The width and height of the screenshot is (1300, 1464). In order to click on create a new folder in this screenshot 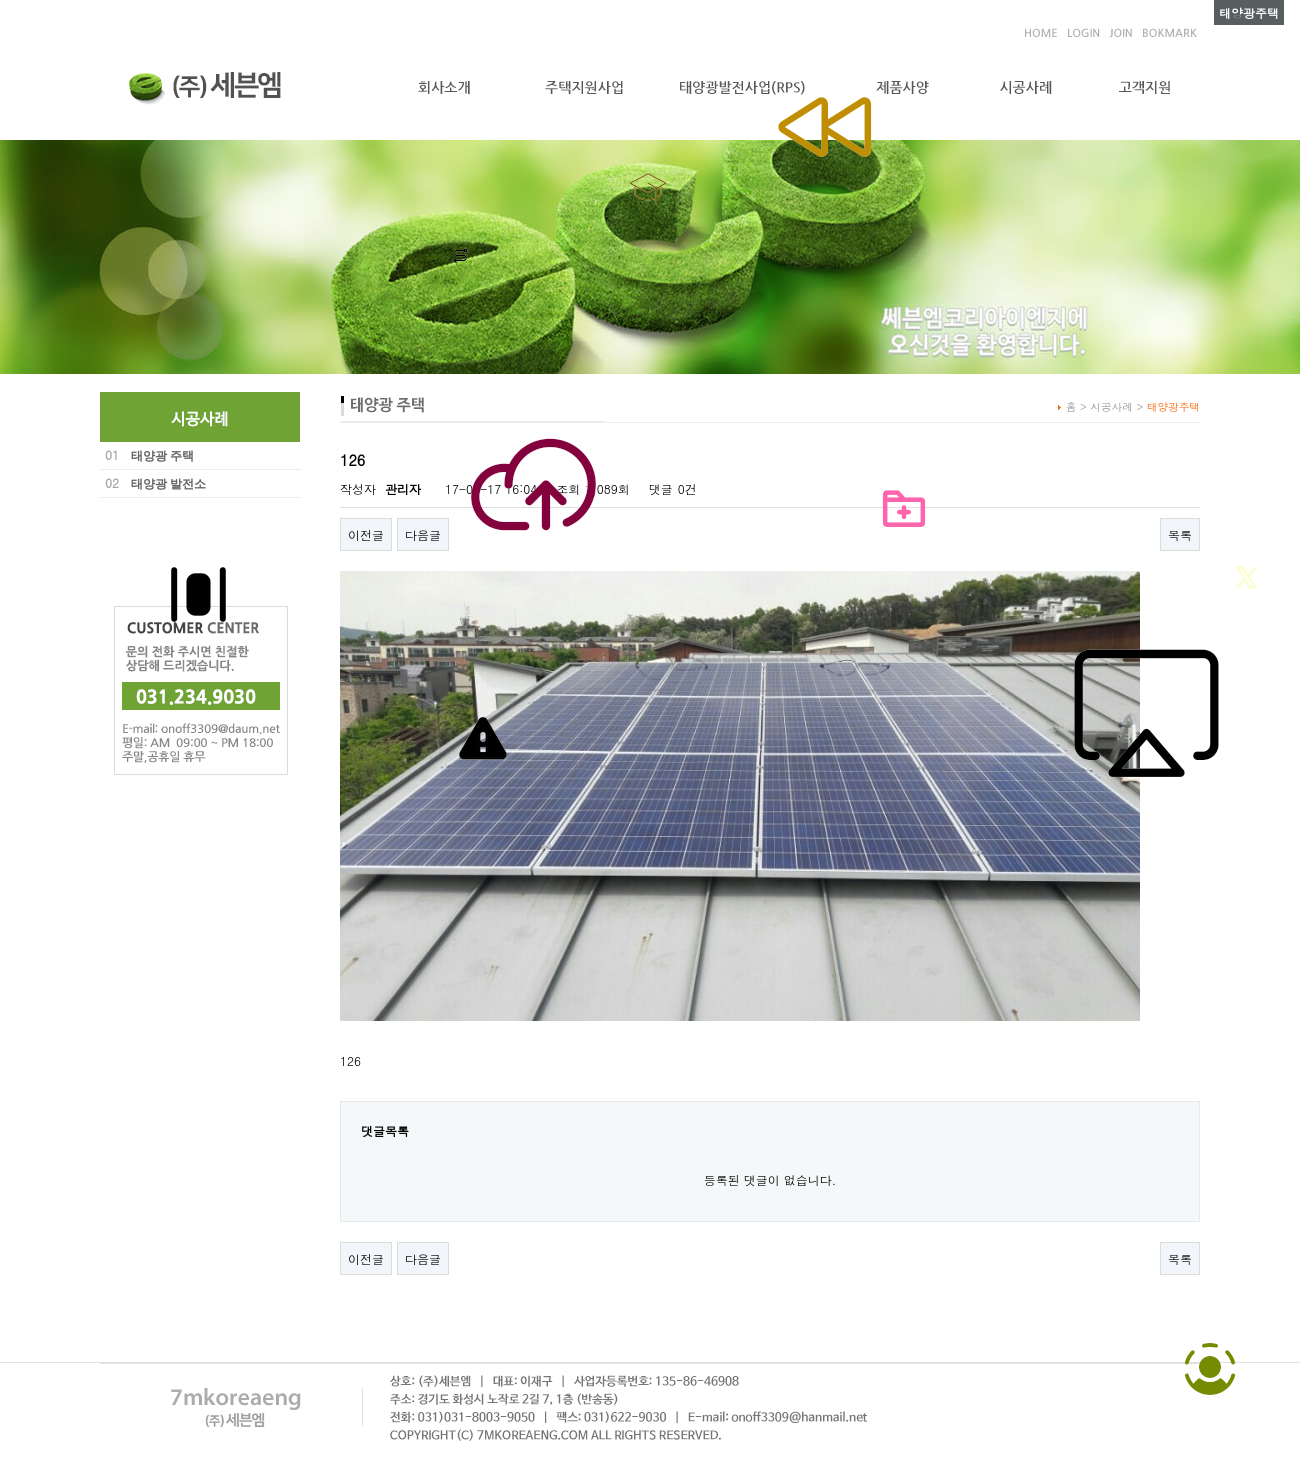, I will do `click(904, 509)`.